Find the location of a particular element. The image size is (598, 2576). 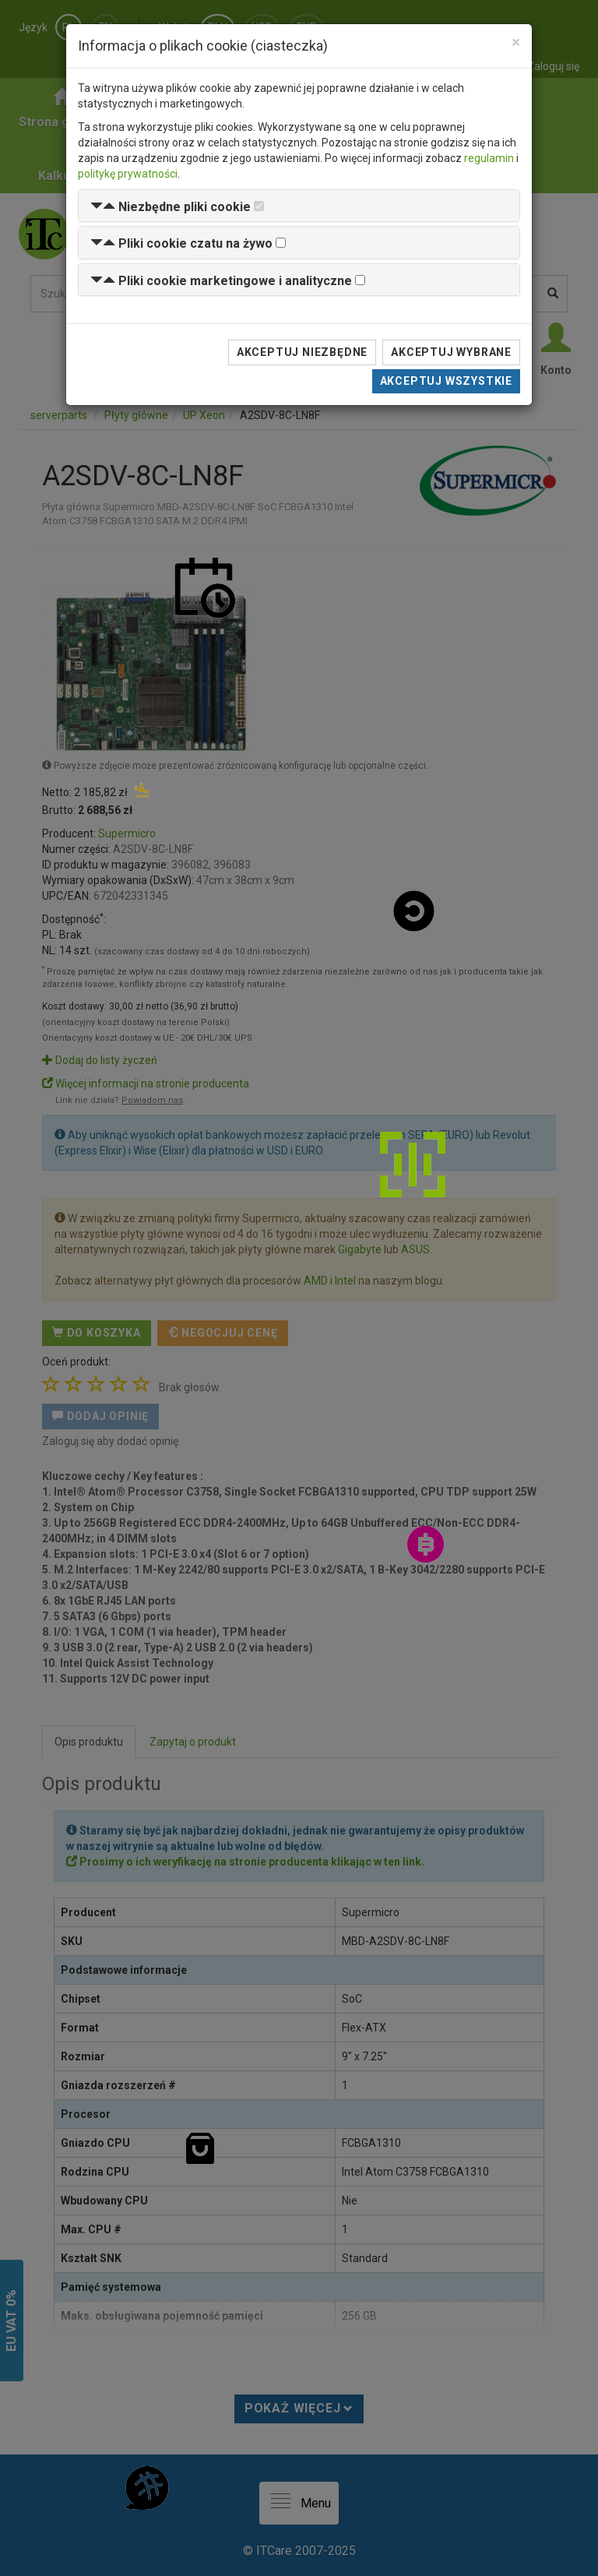

indicates arriving flight status is located at coordinates (142, 790).